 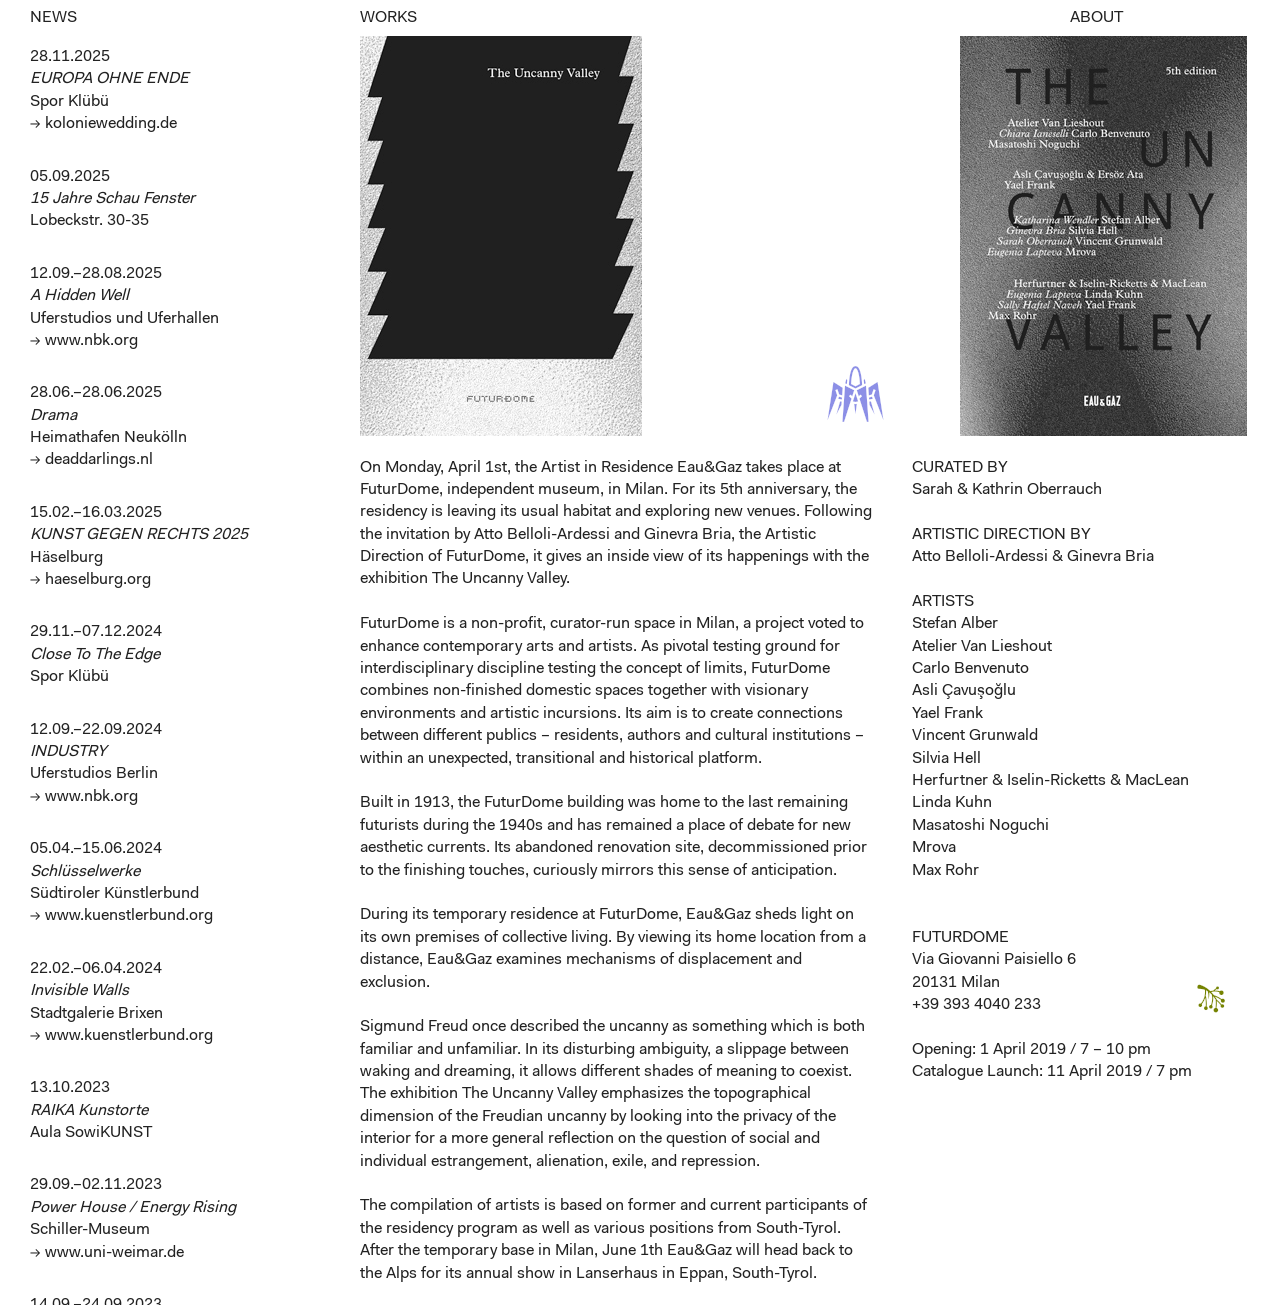 What do you see at coordinates (1211, 998) in the screenshot?
I see `elderberry ingredient or crafting material` at bounding box center [1211, 998].